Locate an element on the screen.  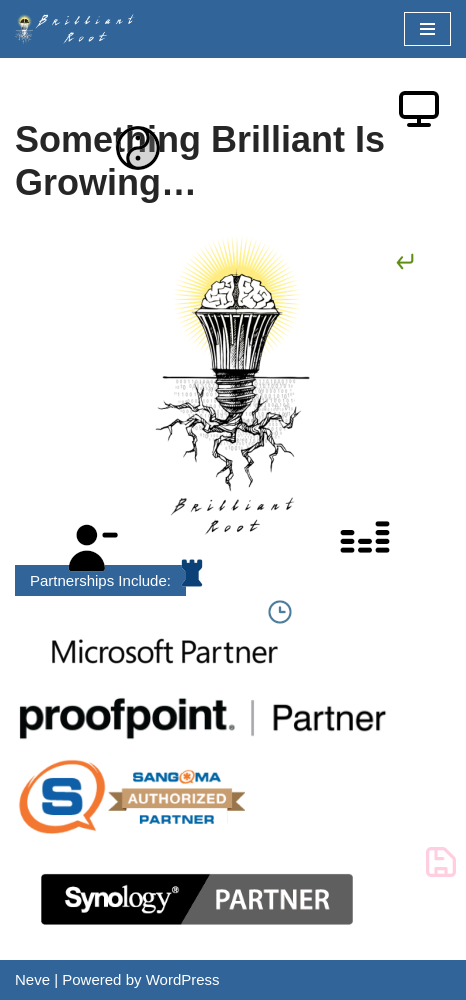
return or enter key is located at coordinates (404, 261).